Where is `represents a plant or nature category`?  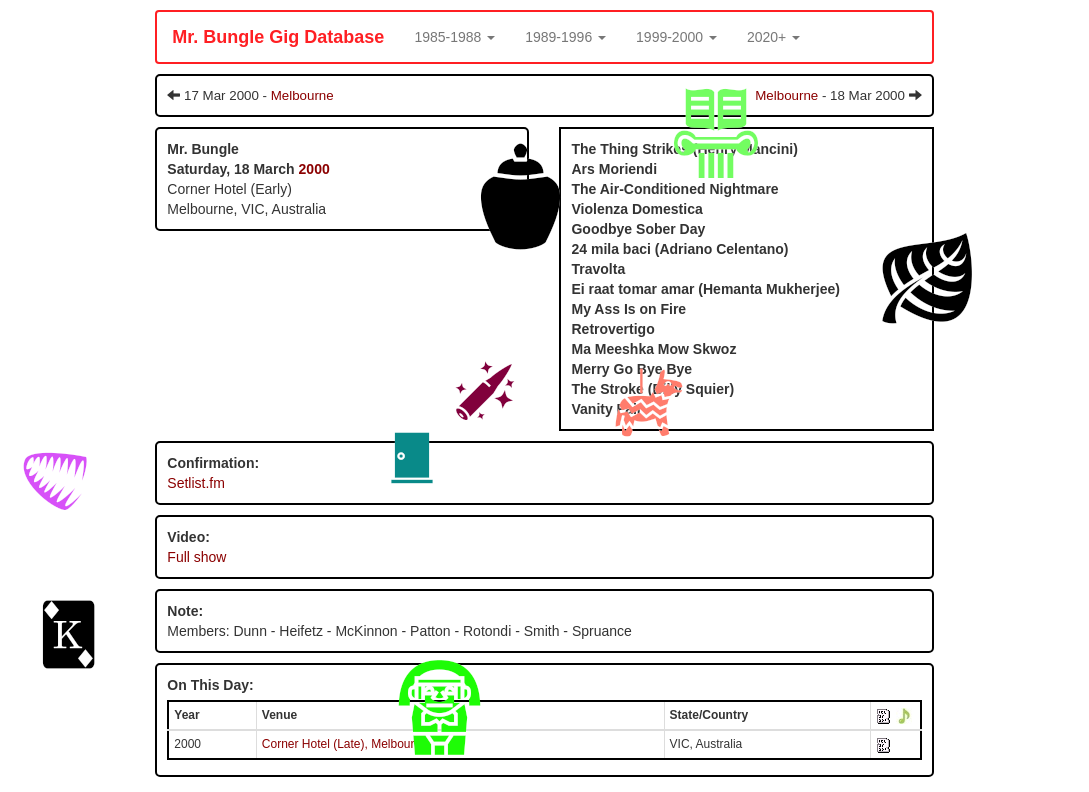 represents a plant or nature category is located at coordinates (926, 277).